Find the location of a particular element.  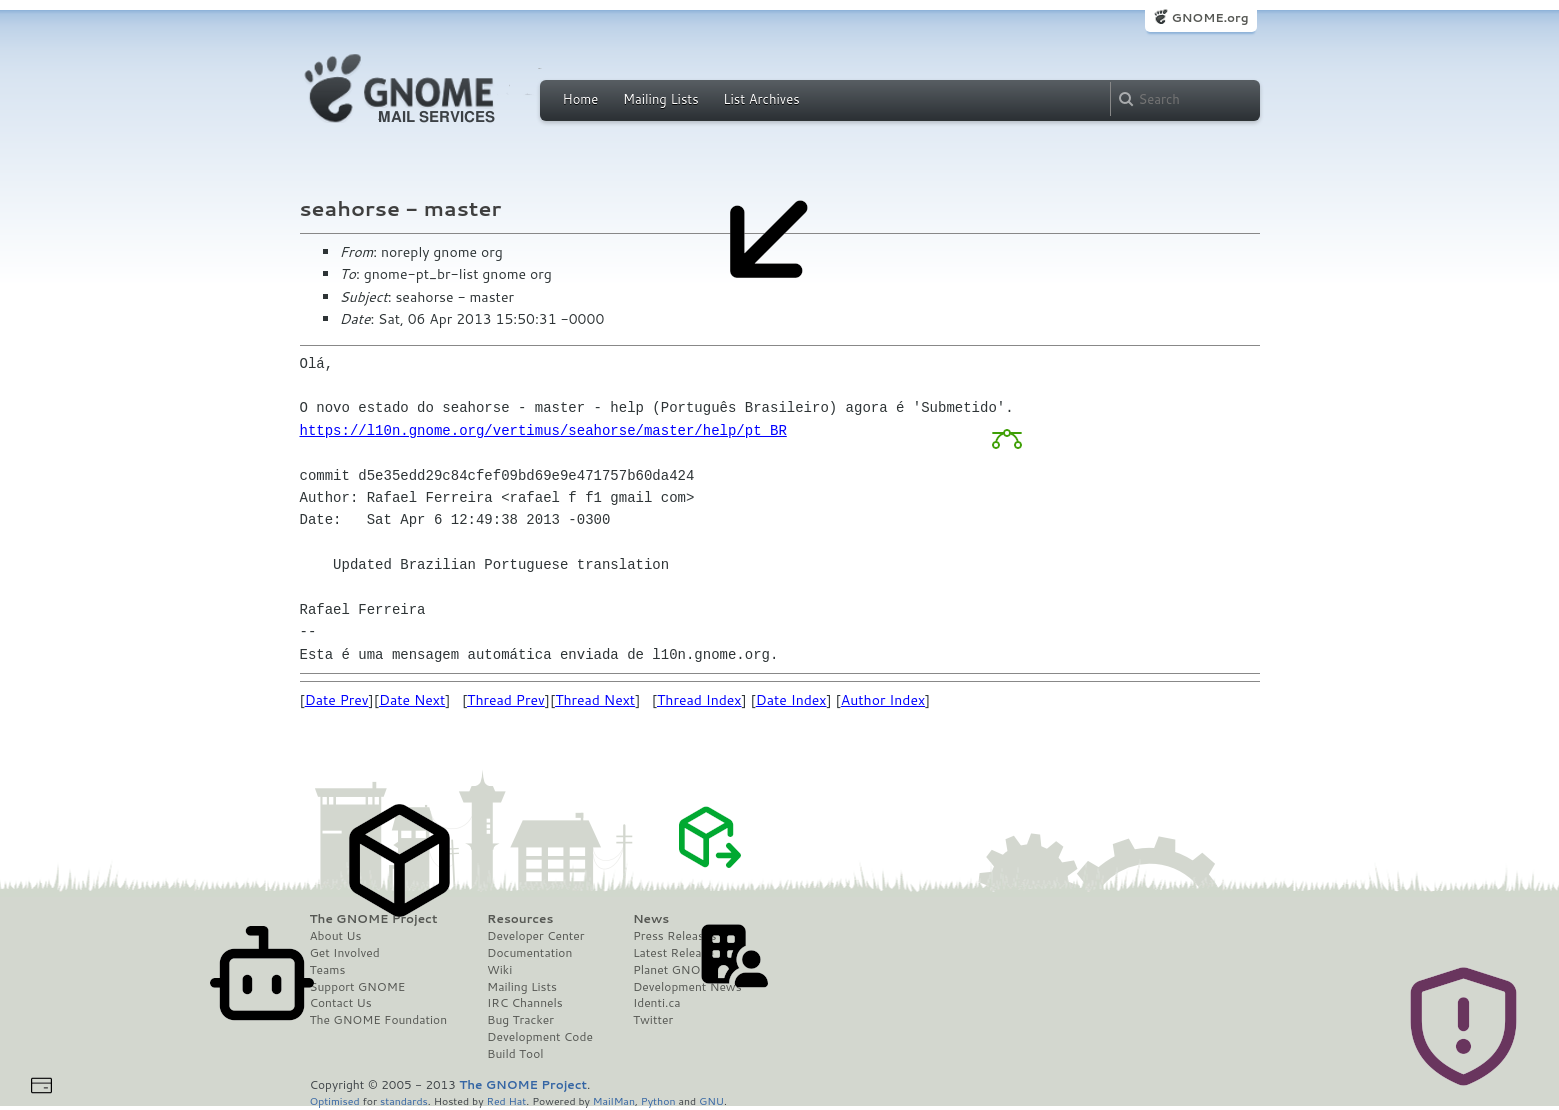

manage payment methods is located at coordinates (41, 1085).